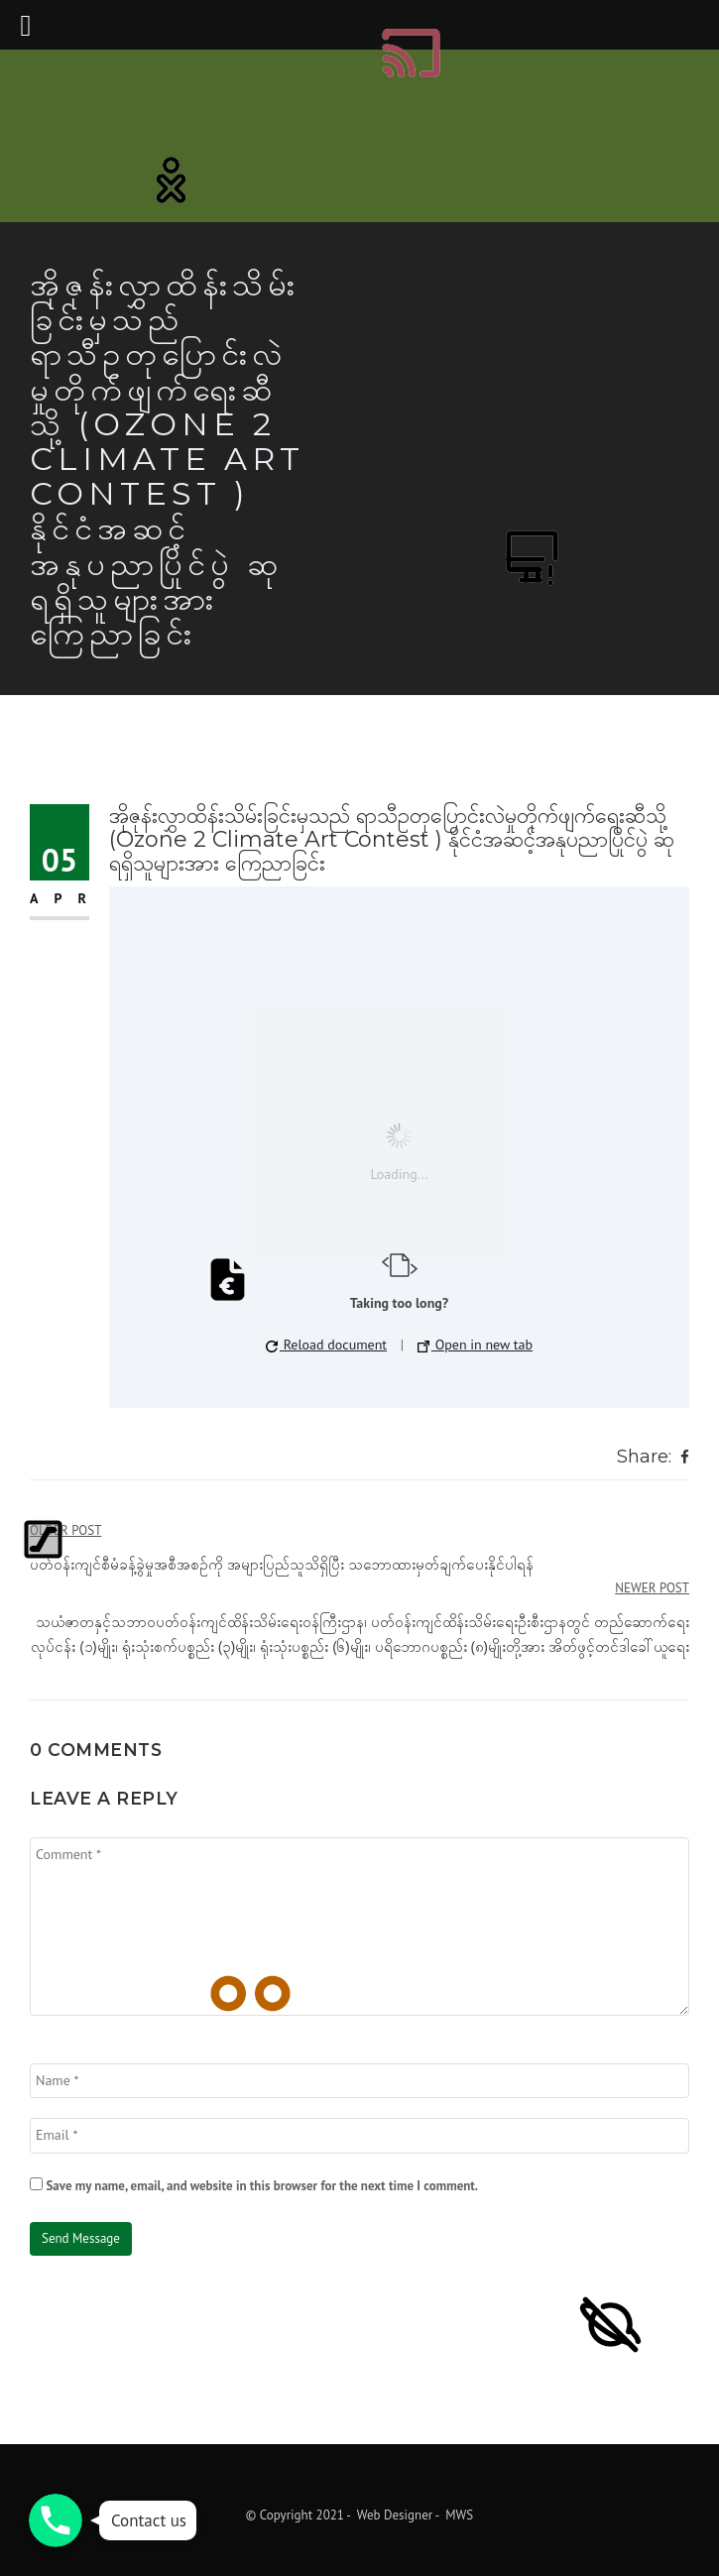  What do you see at coordinates (227, 1279) in the screenshot?
I see `view euro currency document` at bounding box center [227, 1279].